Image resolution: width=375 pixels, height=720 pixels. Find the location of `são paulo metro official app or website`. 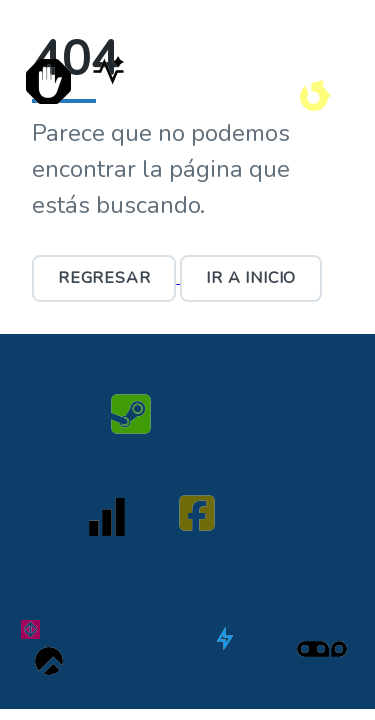

são paulo metro official app or website is located at coordinates (30, 629).